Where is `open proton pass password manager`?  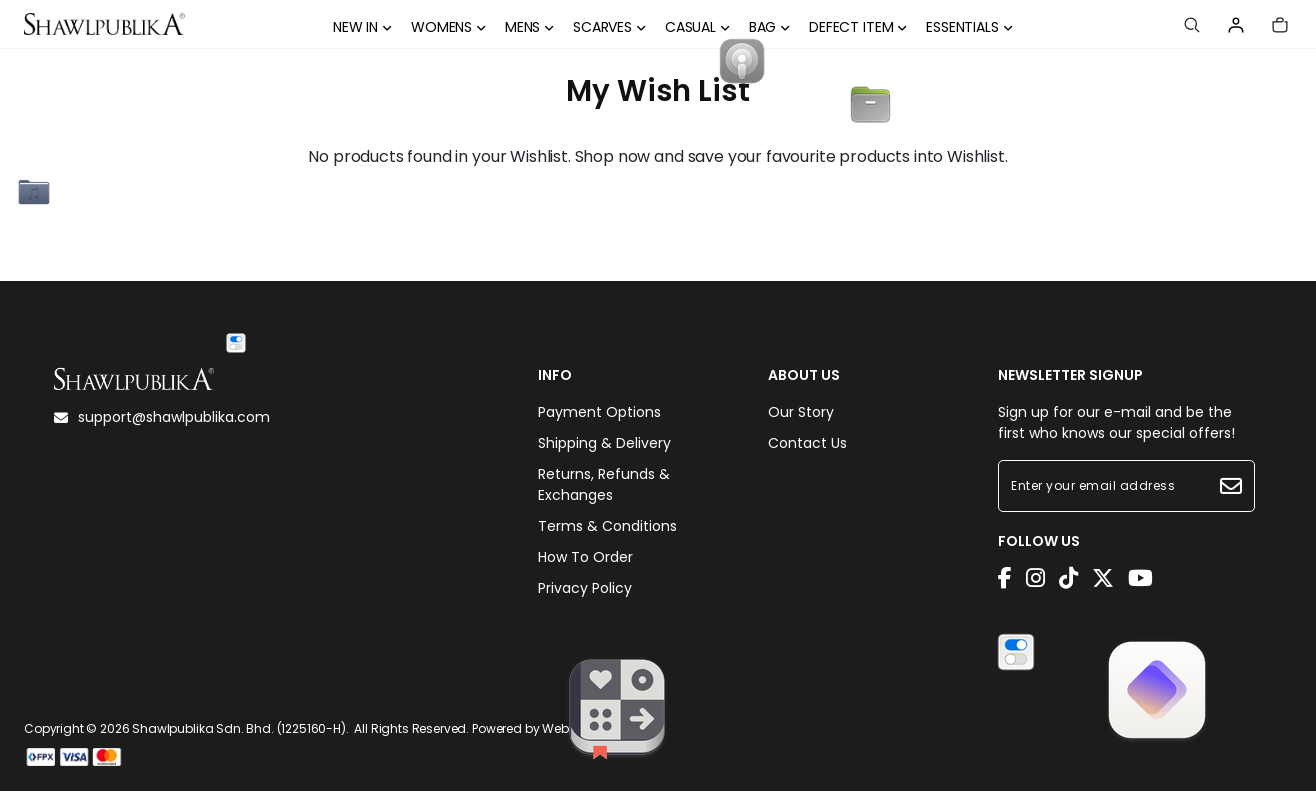
open proton pass password manager is located at coordinates (1157, 690).